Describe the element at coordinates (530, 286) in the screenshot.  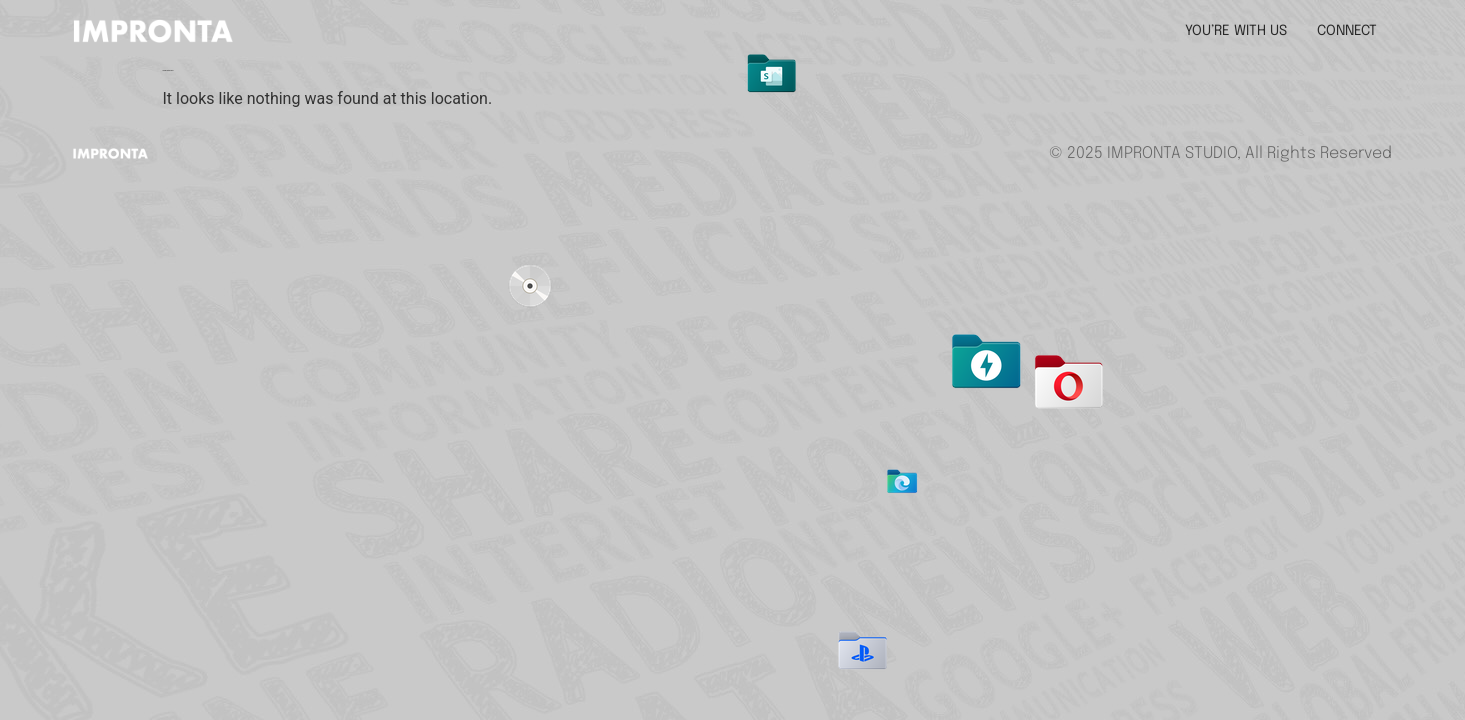
I see `indicates a CD-RW (rewritable disc) drive or media` at that location.